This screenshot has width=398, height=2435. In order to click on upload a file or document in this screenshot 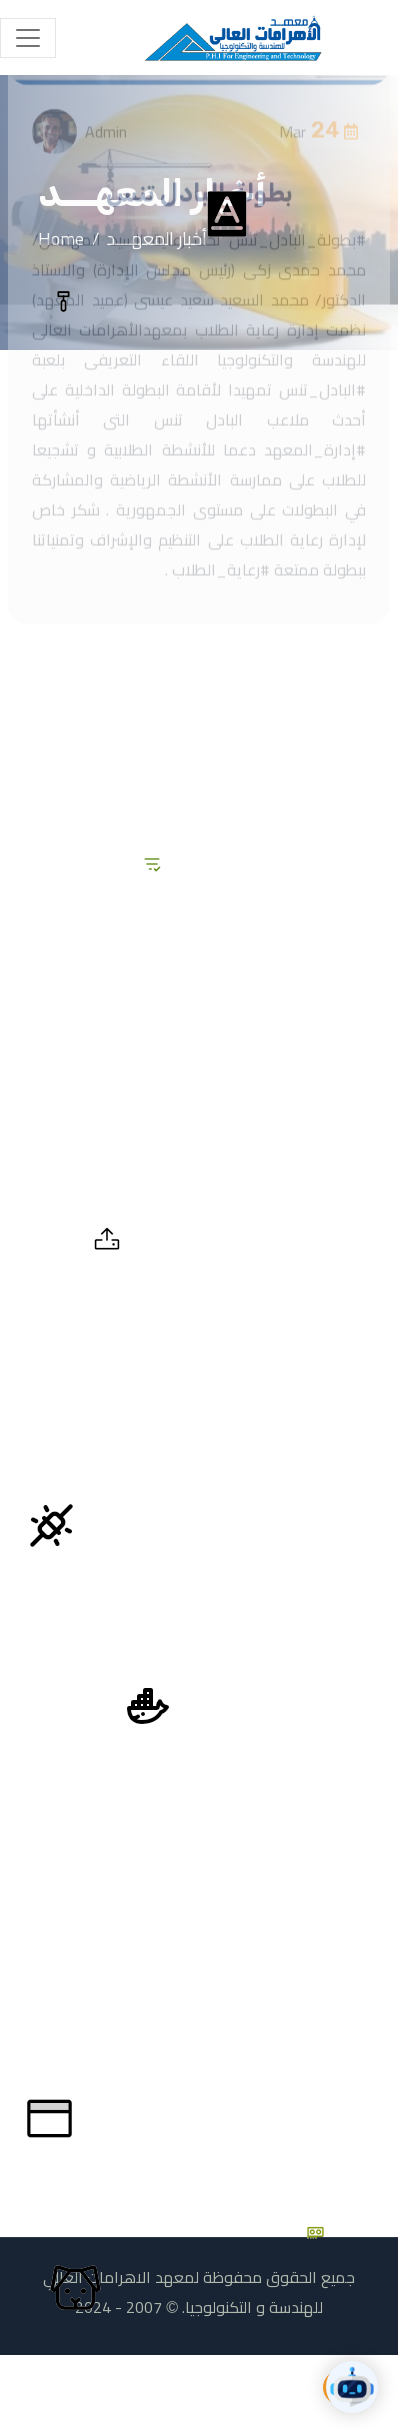, I will do `click(107, 1240)`.